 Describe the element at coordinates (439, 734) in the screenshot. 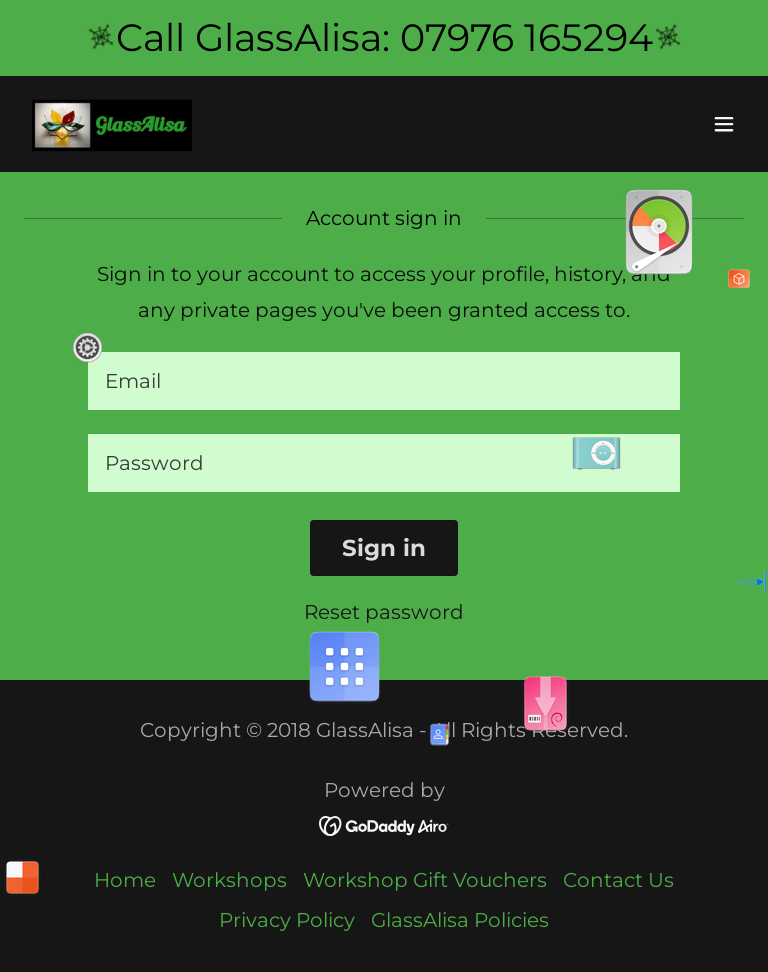

I see `open the contacts app` at that location.